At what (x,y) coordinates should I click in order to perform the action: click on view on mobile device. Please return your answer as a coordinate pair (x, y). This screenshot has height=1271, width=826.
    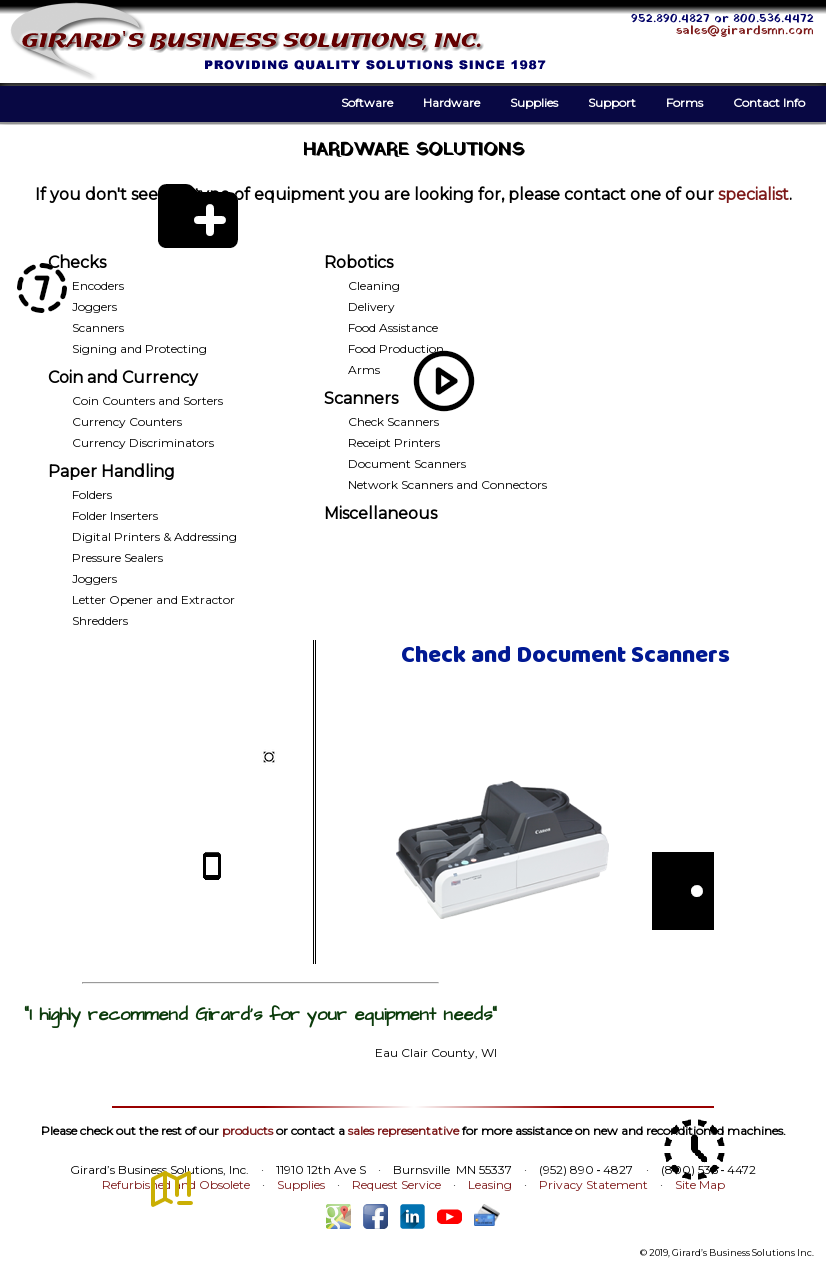
    Looking at the image, I should click on (212, 866).